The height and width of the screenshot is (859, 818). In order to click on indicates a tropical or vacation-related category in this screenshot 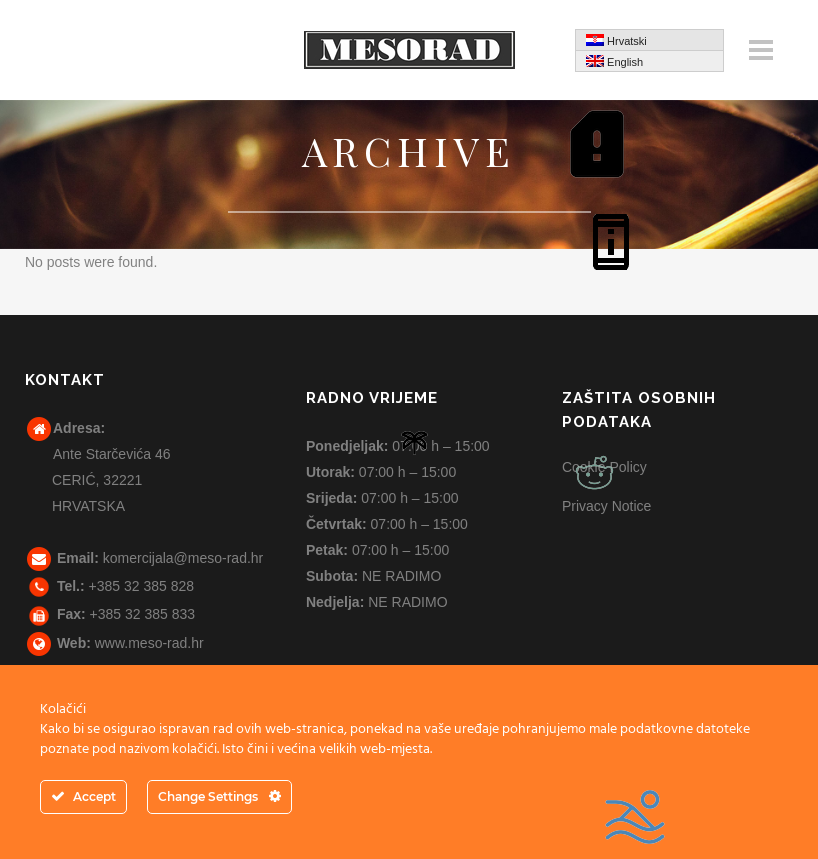, I will do `click(414, 442)`.